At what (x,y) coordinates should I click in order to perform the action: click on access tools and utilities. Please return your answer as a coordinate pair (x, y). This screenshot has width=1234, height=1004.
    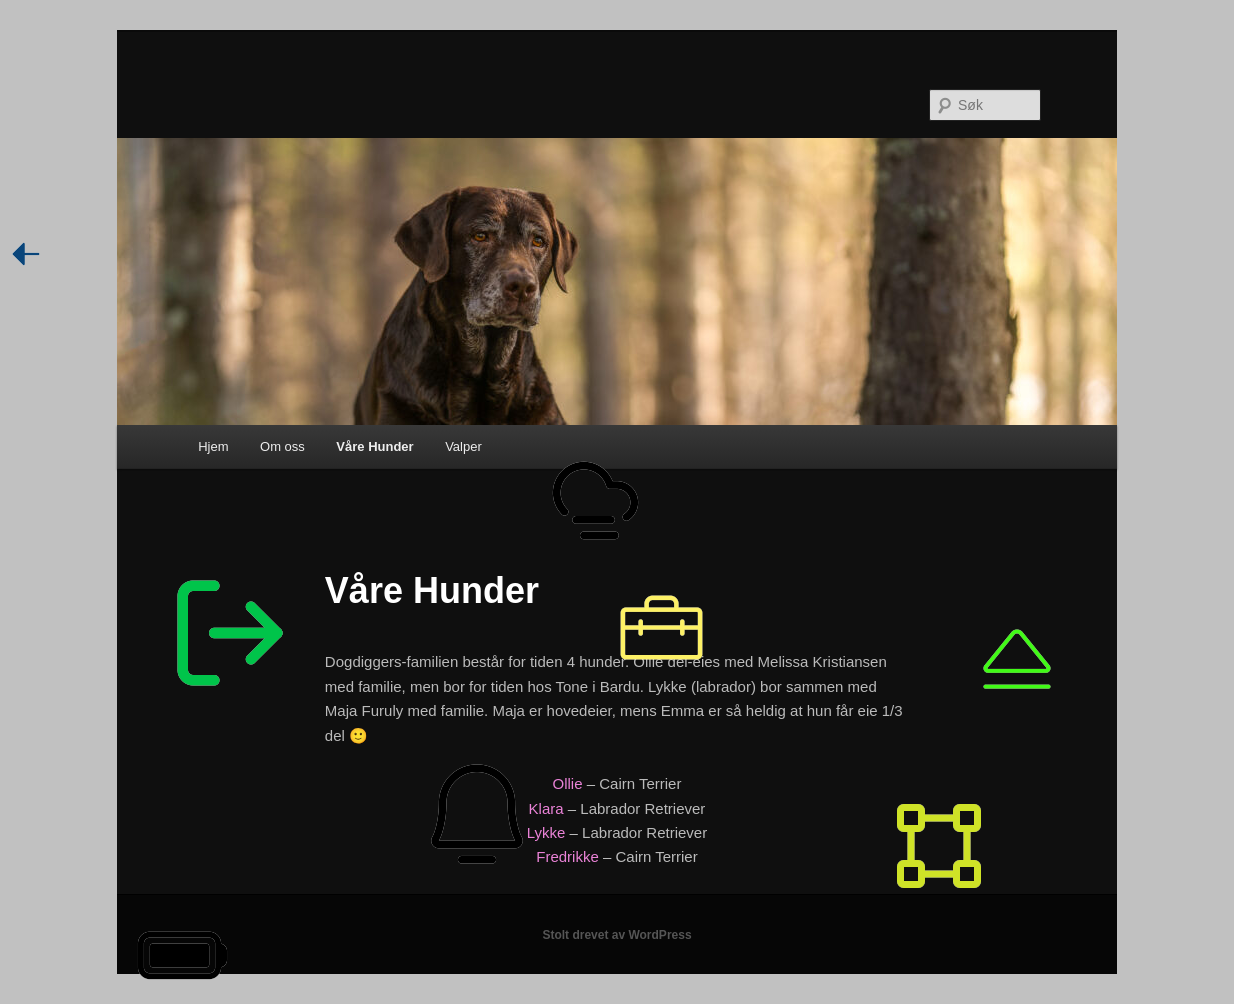
    Looking at the image, I should click on (661, 630).